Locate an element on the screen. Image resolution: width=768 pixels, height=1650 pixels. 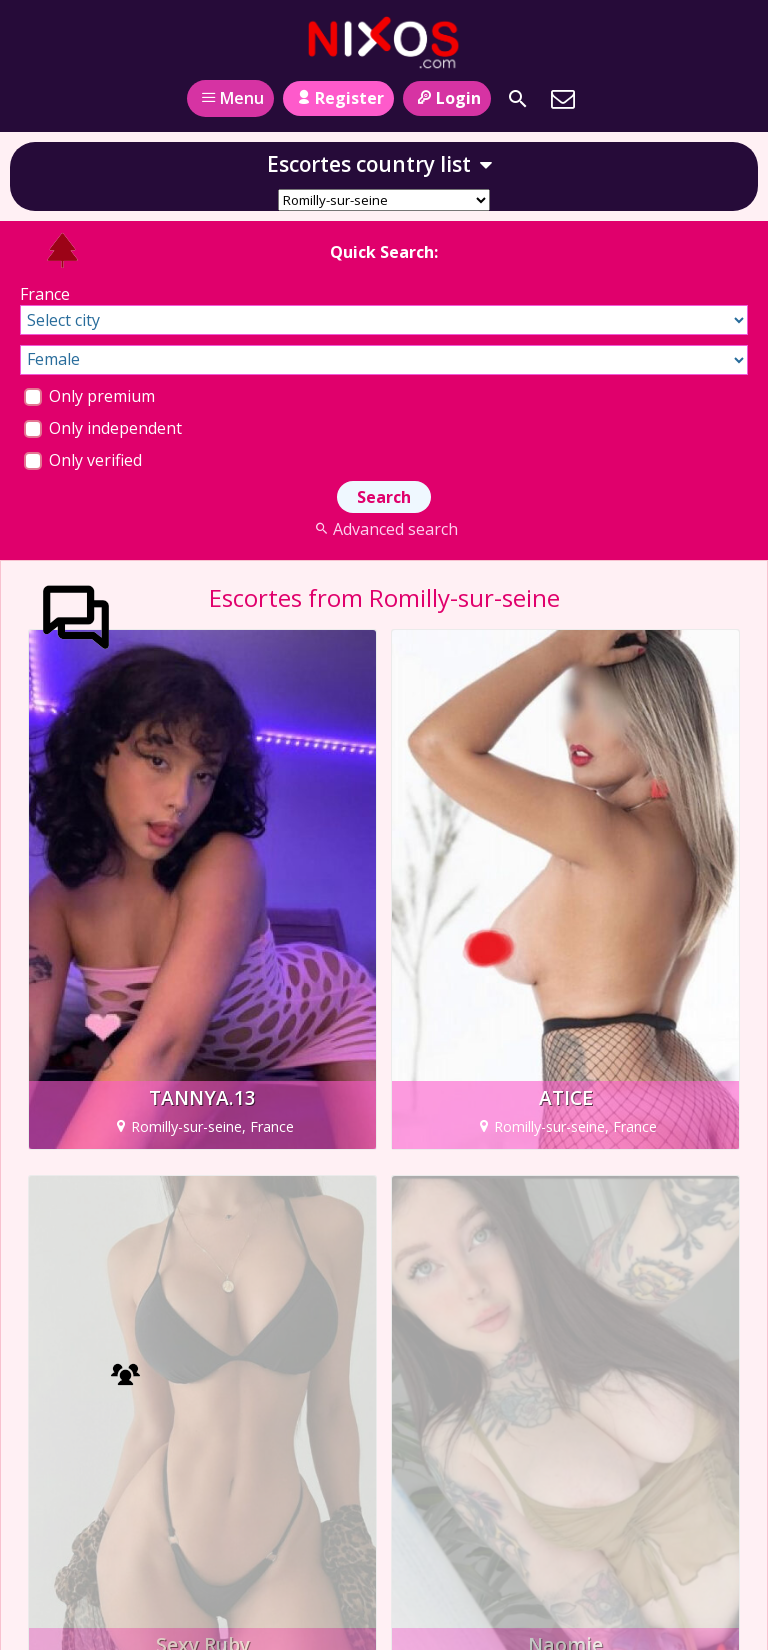
open your conversations is located at coordinates (76, 616).